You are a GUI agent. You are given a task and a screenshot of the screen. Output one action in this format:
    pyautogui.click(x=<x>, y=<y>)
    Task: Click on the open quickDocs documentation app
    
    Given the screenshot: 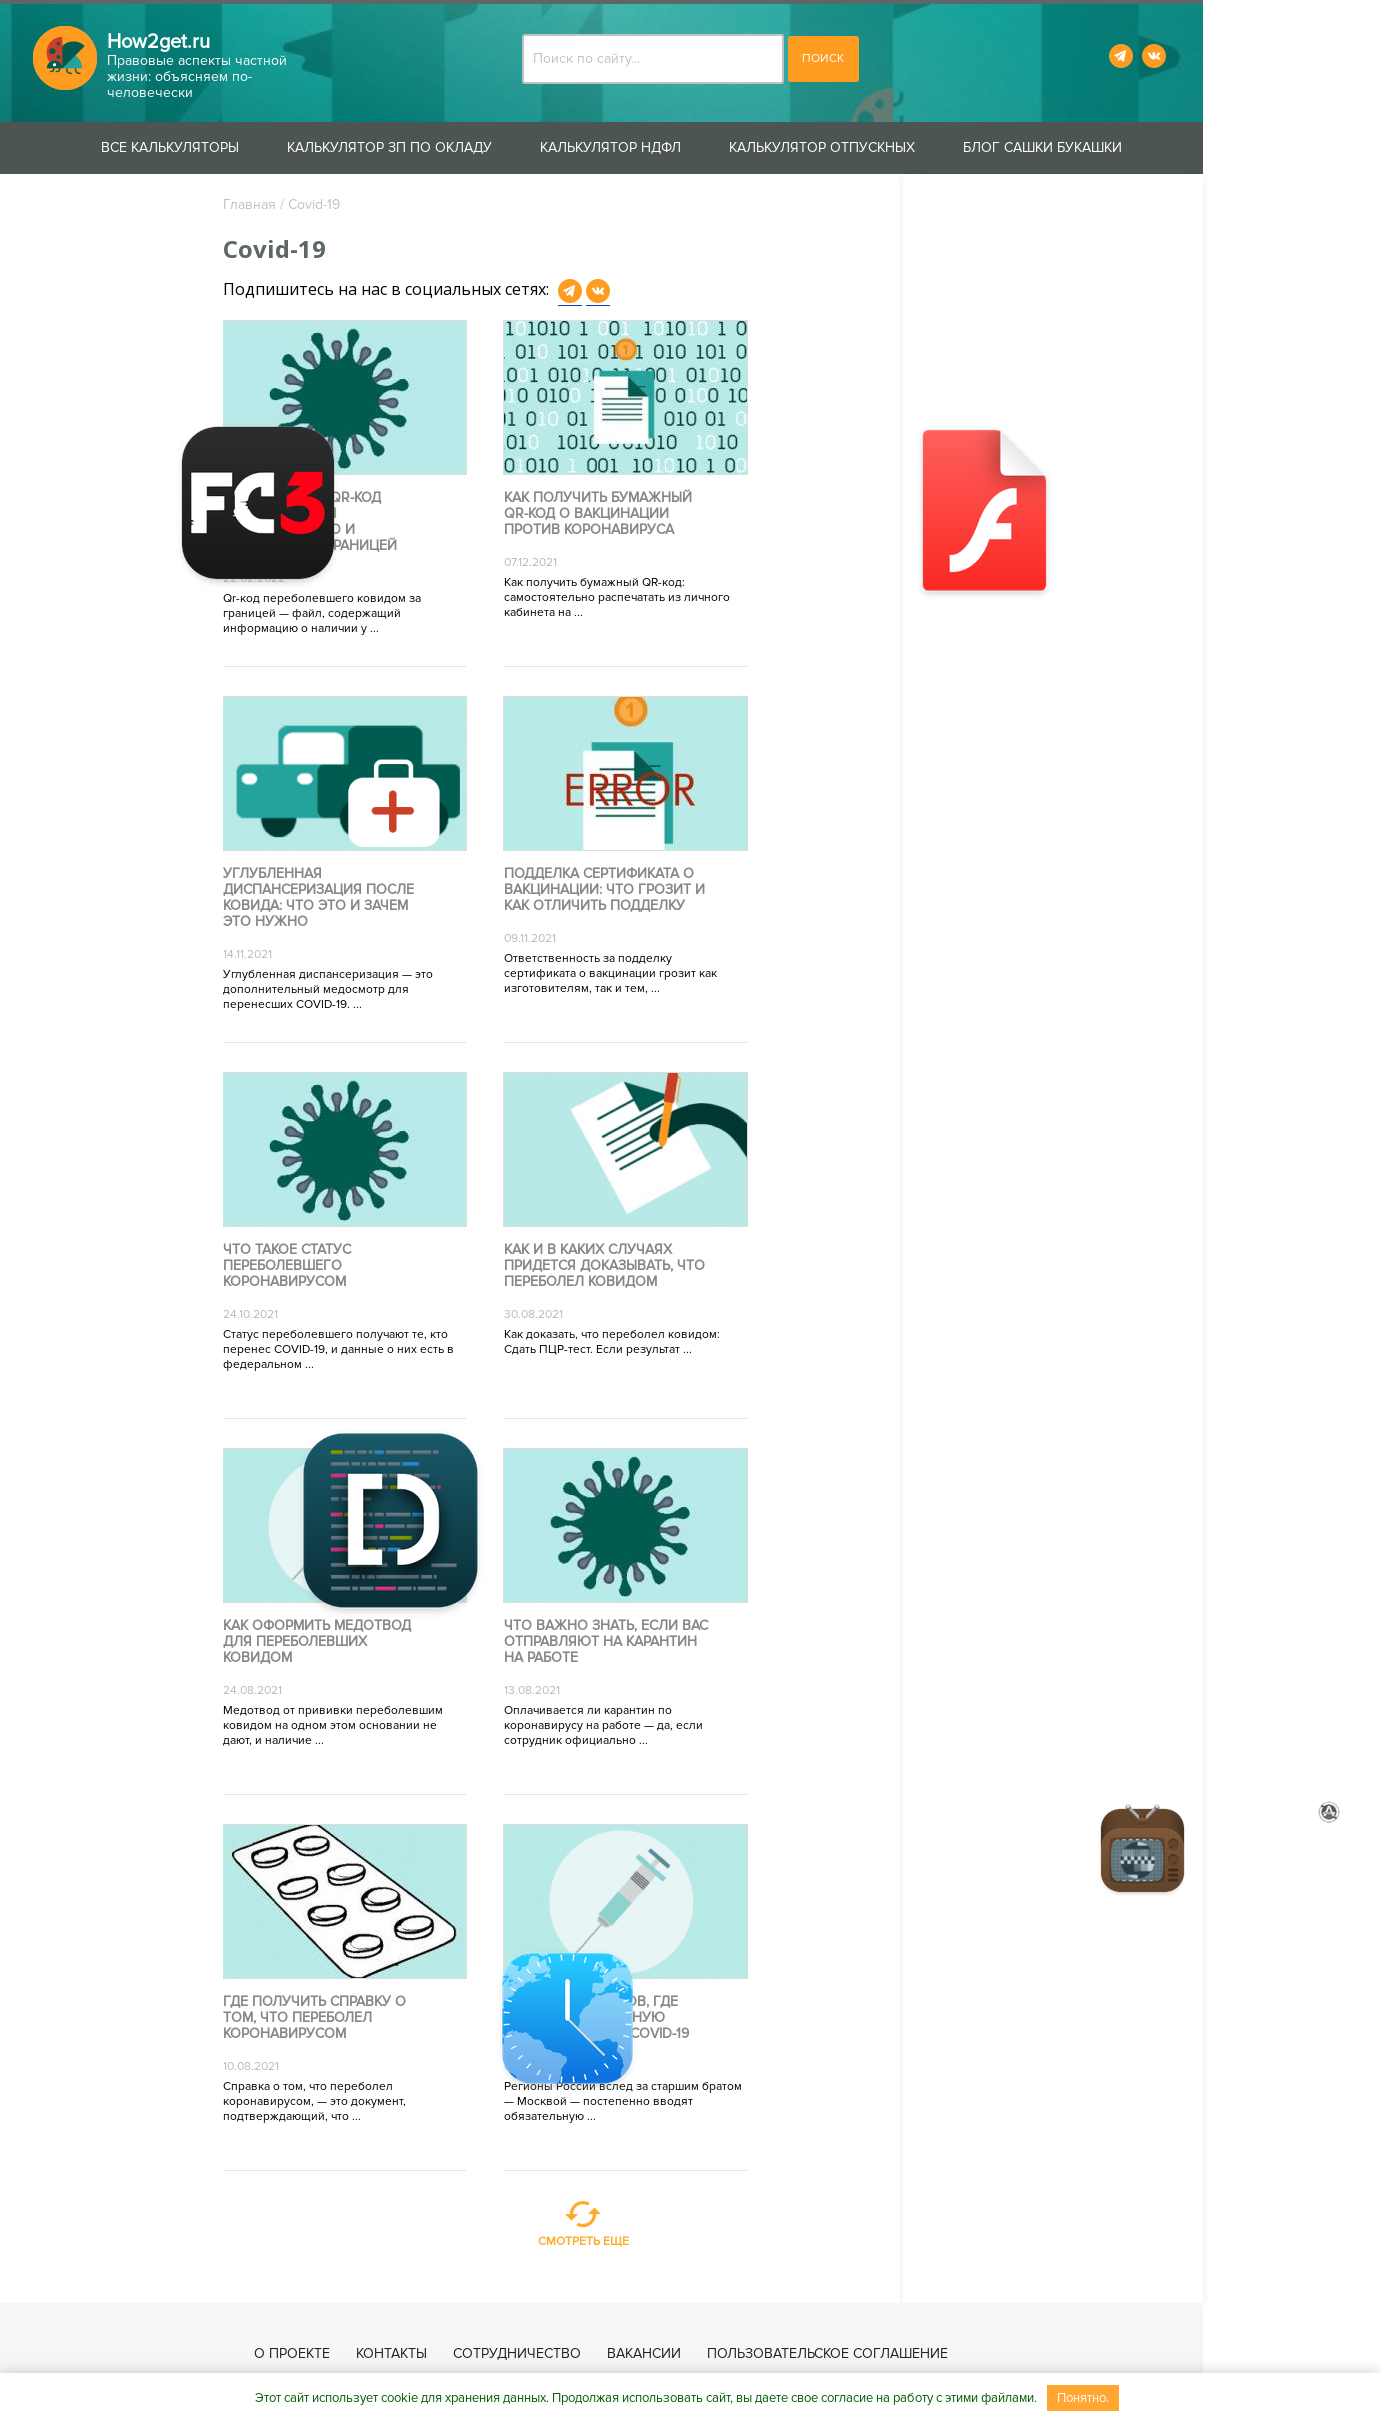 What is the action you would take?
    pyautogui.click(x=390, y=1520)
    